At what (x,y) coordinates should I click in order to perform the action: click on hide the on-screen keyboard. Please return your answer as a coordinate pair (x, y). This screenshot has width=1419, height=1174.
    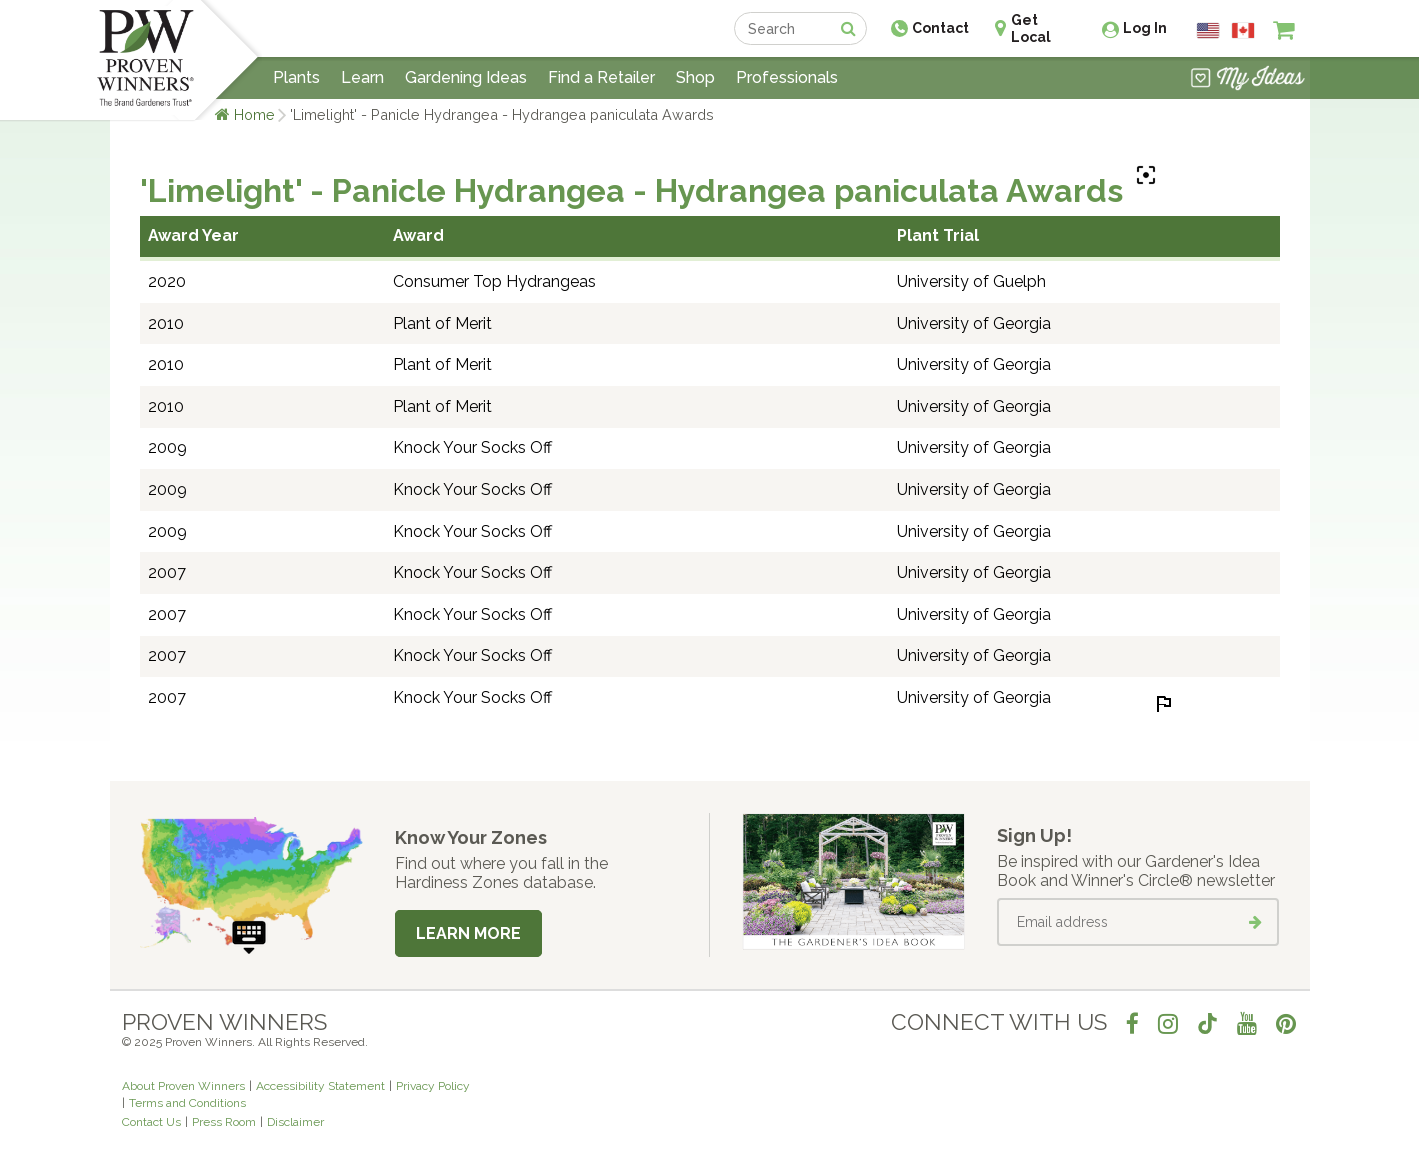
    Looking at the image, I should click on (249, 936).